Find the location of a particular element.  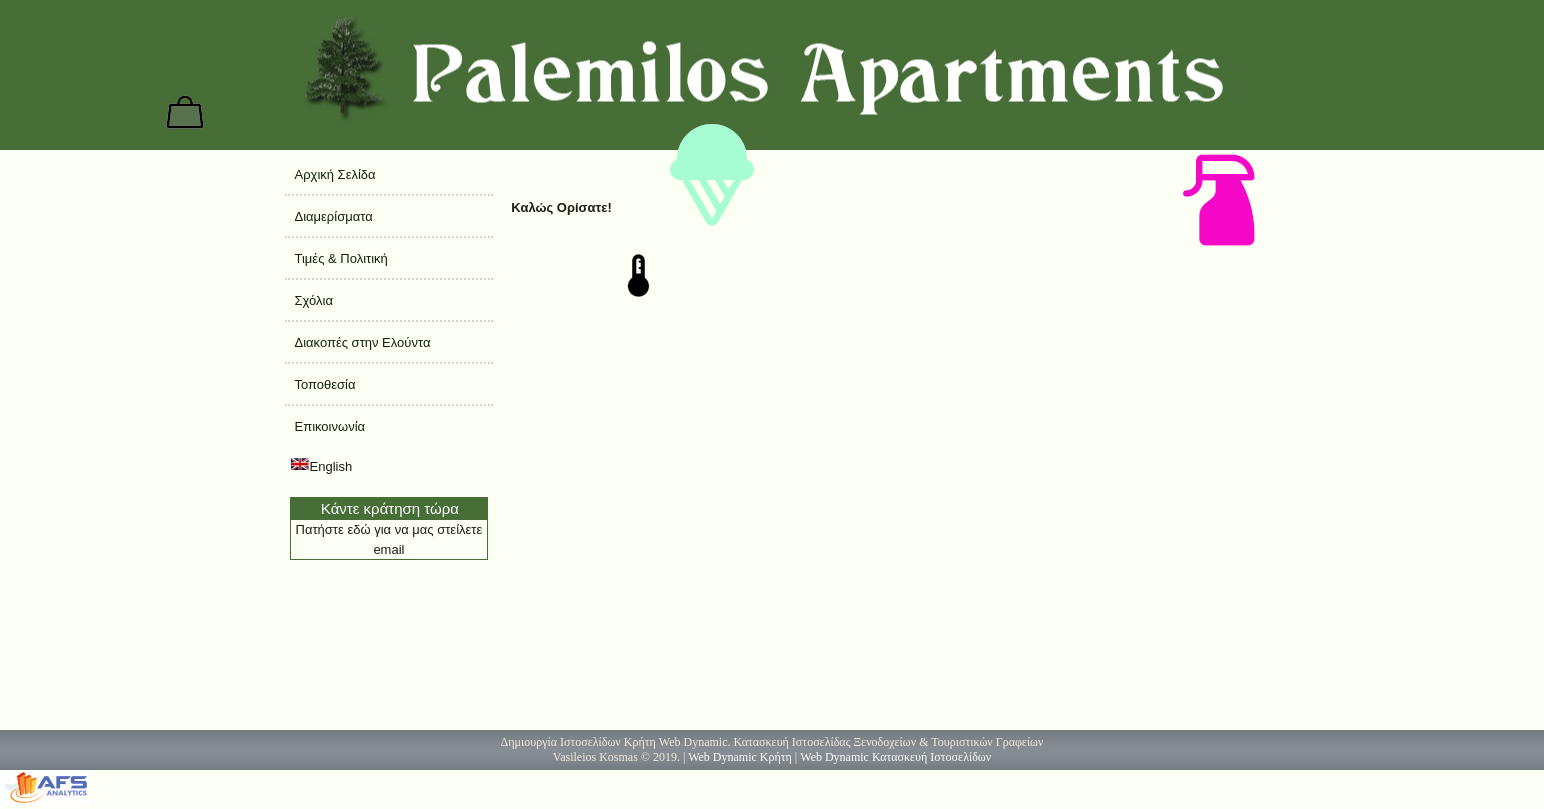

access cleaning or maintenance tools is located at coordinates (1222, 200).